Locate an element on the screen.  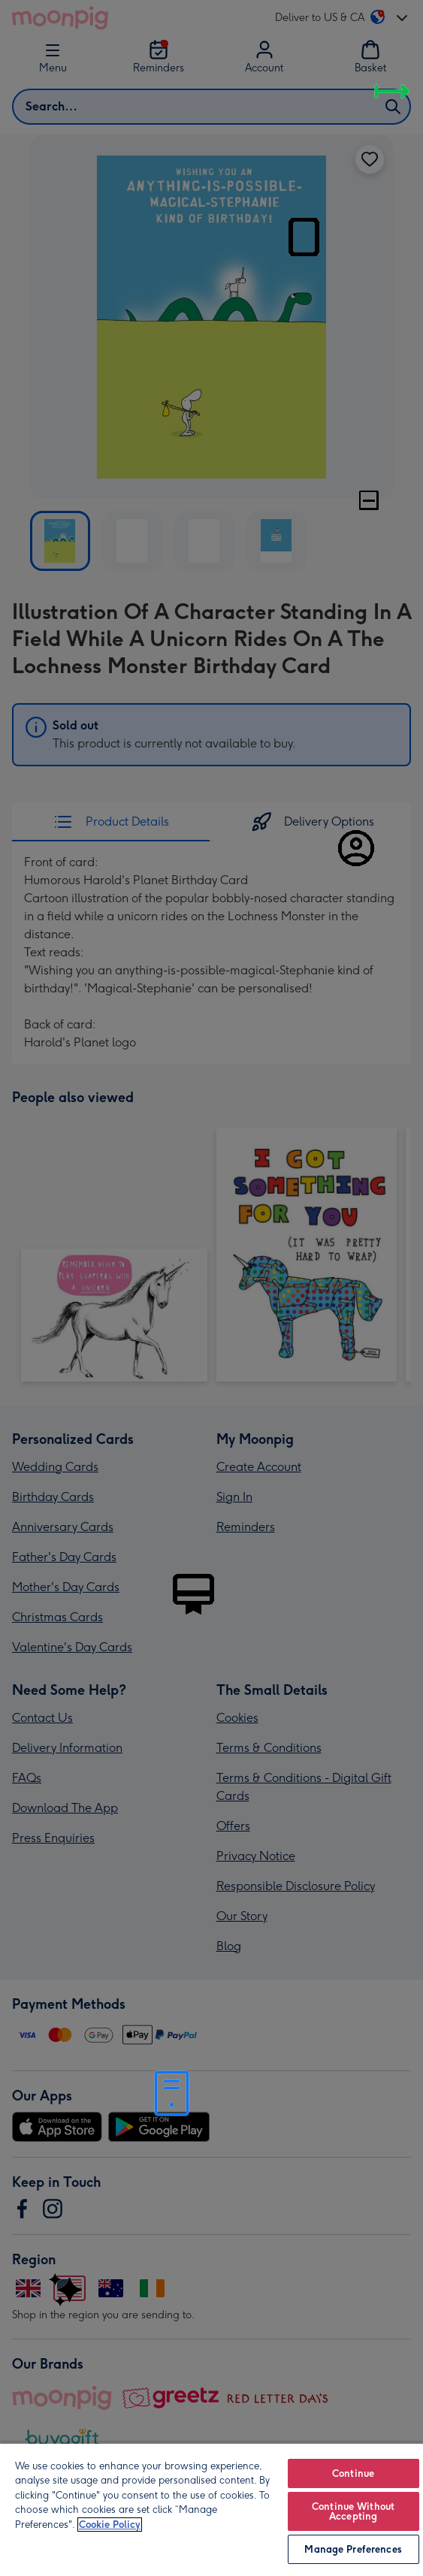
crop image to portrait orientation is located at coordinates (304, 237).